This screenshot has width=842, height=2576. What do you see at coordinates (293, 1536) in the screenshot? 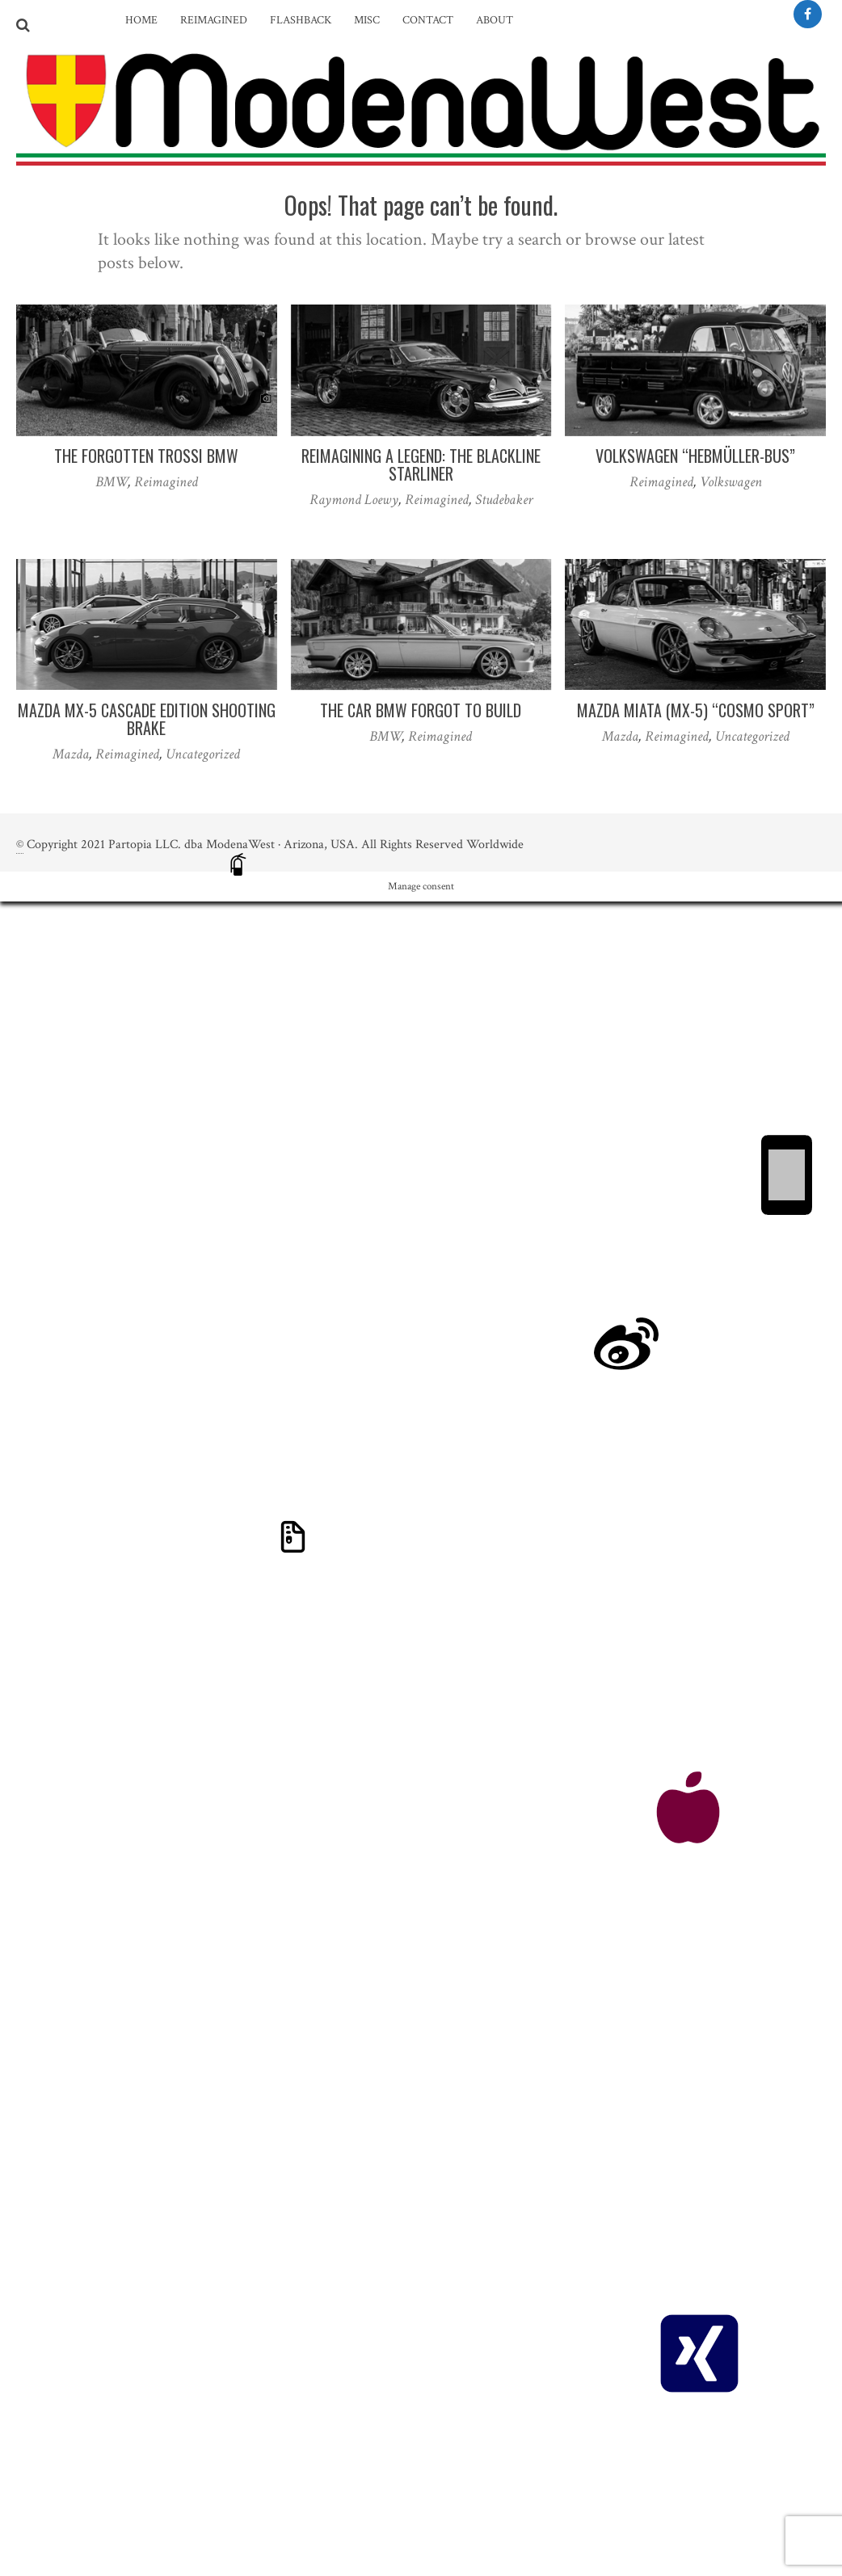
I see `view compressed or archived files` at bounding box center [293, 1536].